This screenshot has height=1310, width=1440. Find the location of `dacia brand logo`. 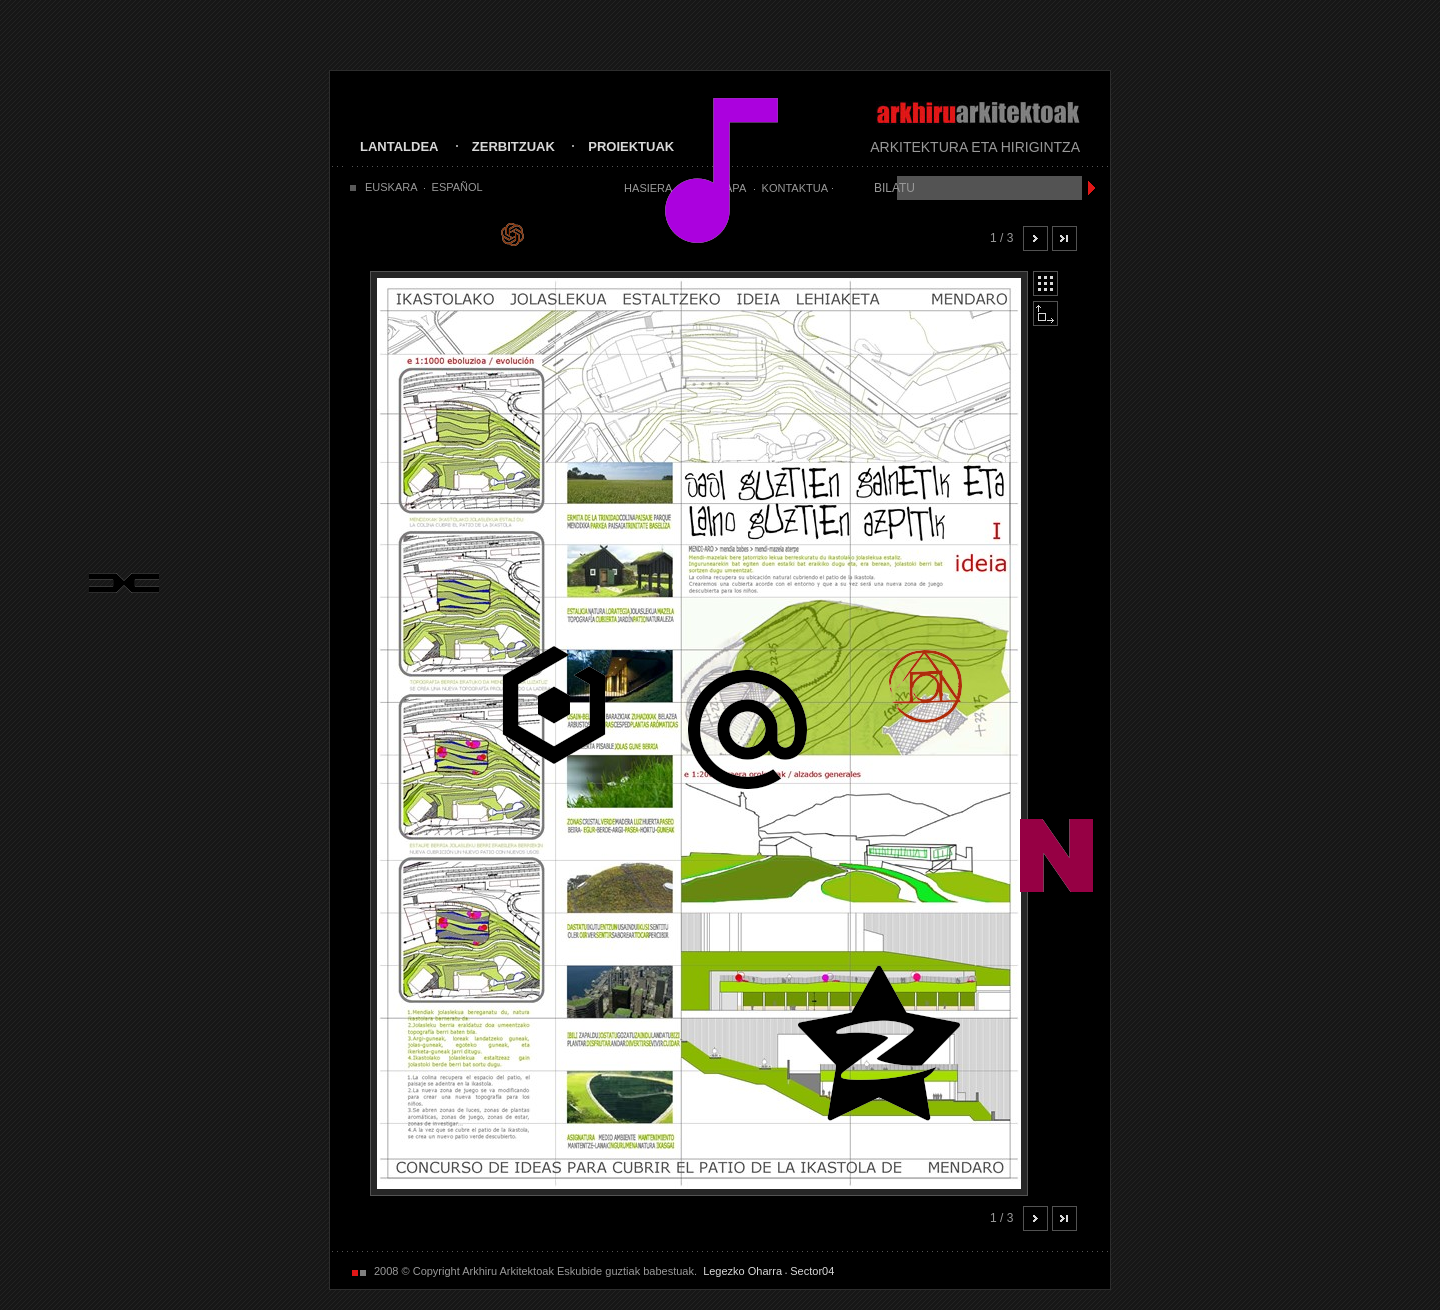

dacia brand logo is located at coordinates (124, 583).